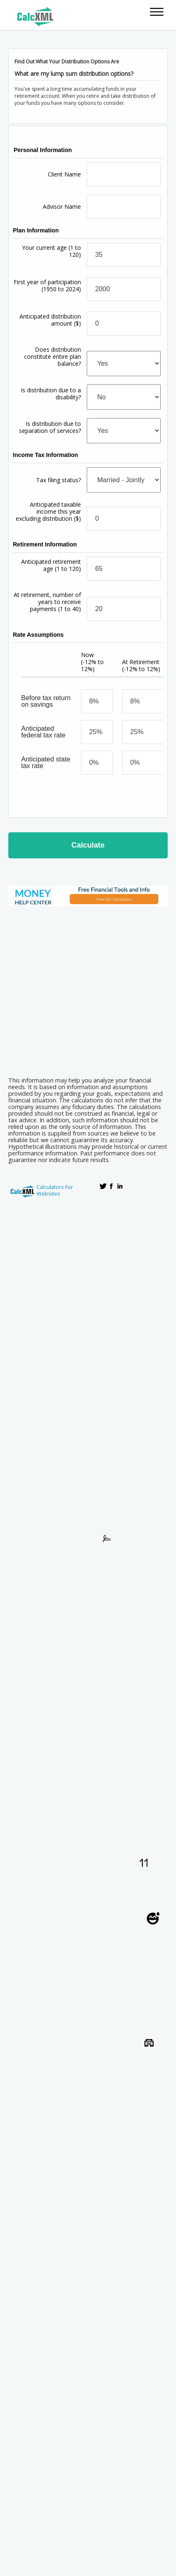 This screenshot has height=2576, width=176. What do you see at coordinates (107, 1539) in the screenshot?
I see `sign a document or form` at bounding box center [107, 1539].